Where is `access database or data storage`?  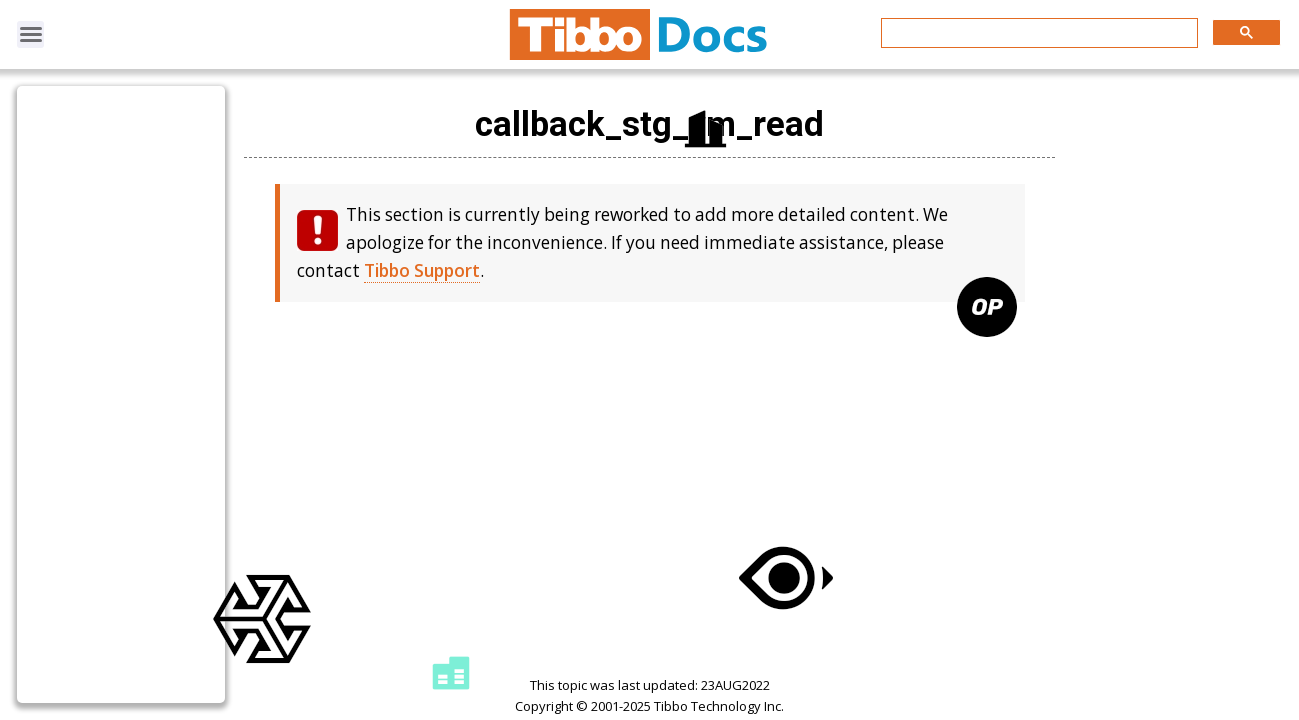
access database or data storage is located at coordinates (451, 673).